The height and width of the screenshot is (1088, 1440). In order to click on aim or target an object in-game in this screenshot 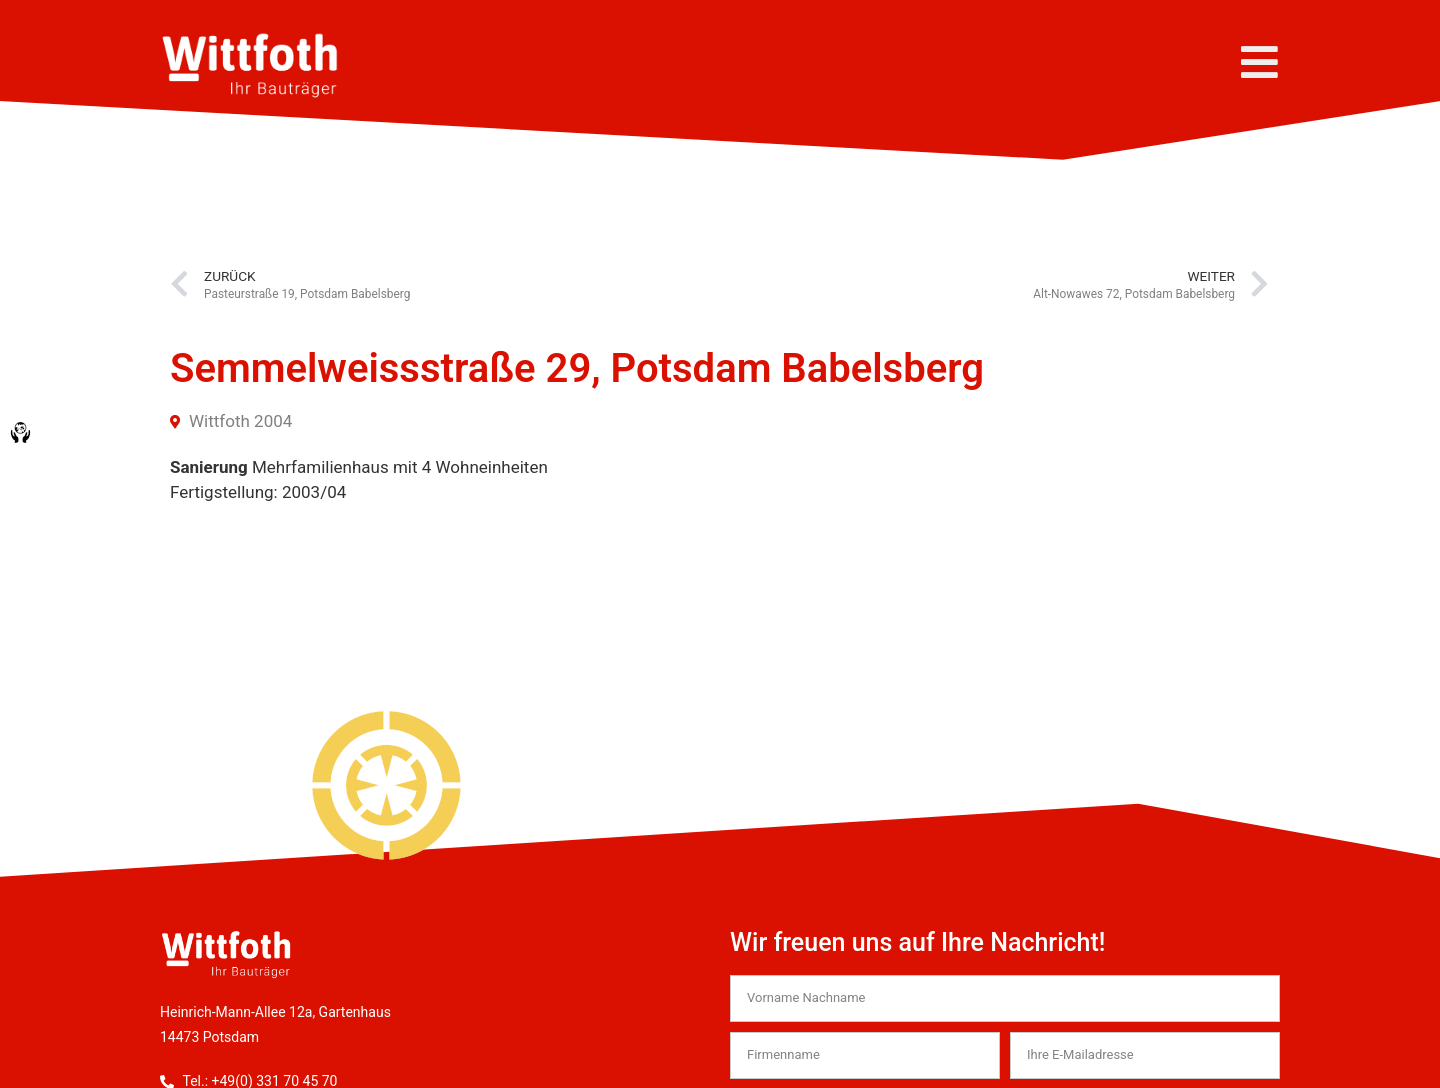, I will do `click(386, 785)`.